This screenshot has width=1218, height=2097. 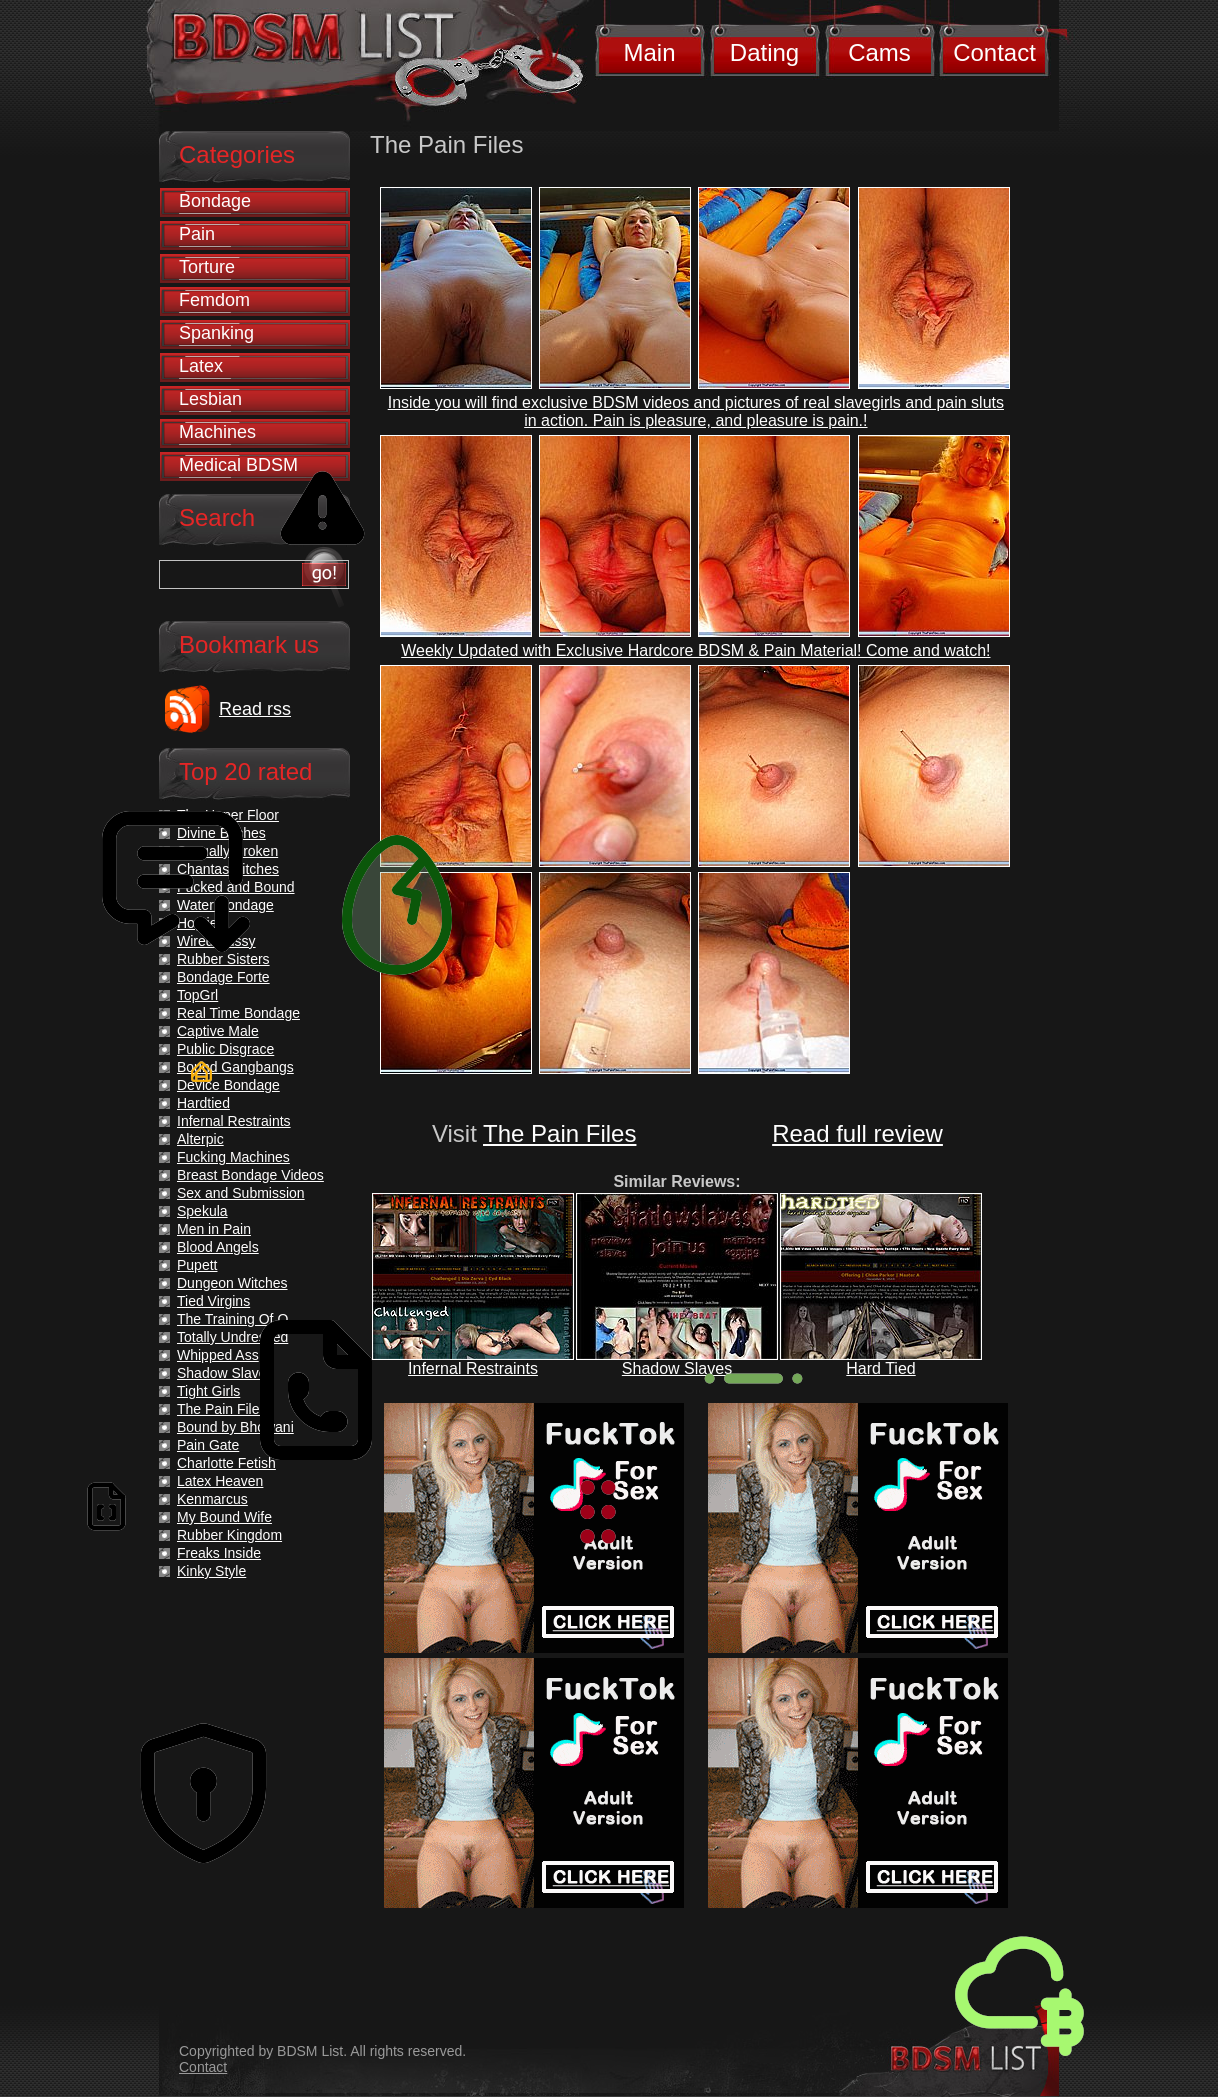 I want to click on indicates secure or encrypted content, so click(x=203, y=1794).